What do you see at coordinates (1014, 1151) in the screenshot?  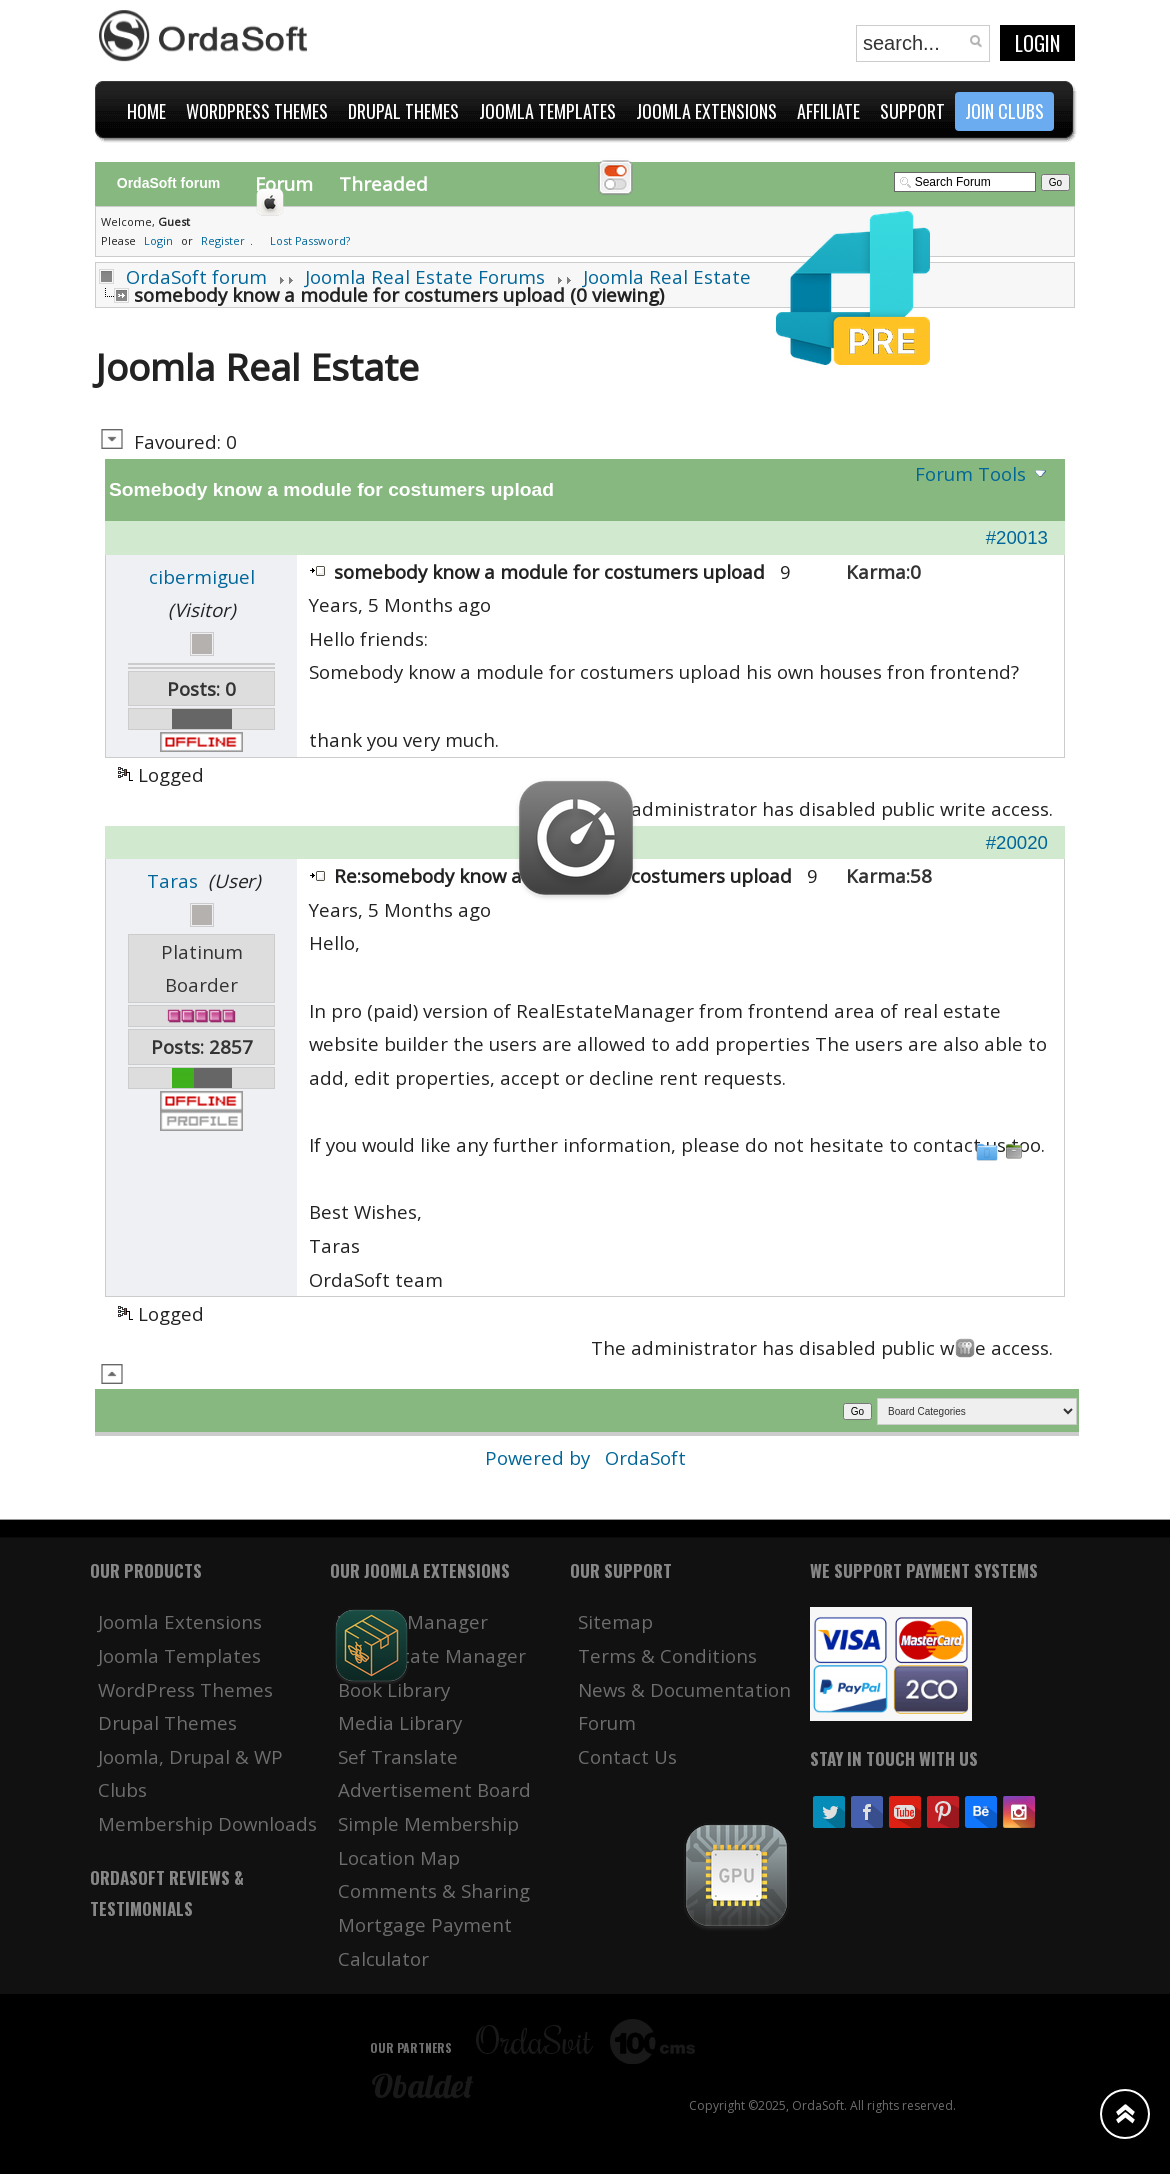 I see `open file manager application` at bounding box center [1014, 1151].